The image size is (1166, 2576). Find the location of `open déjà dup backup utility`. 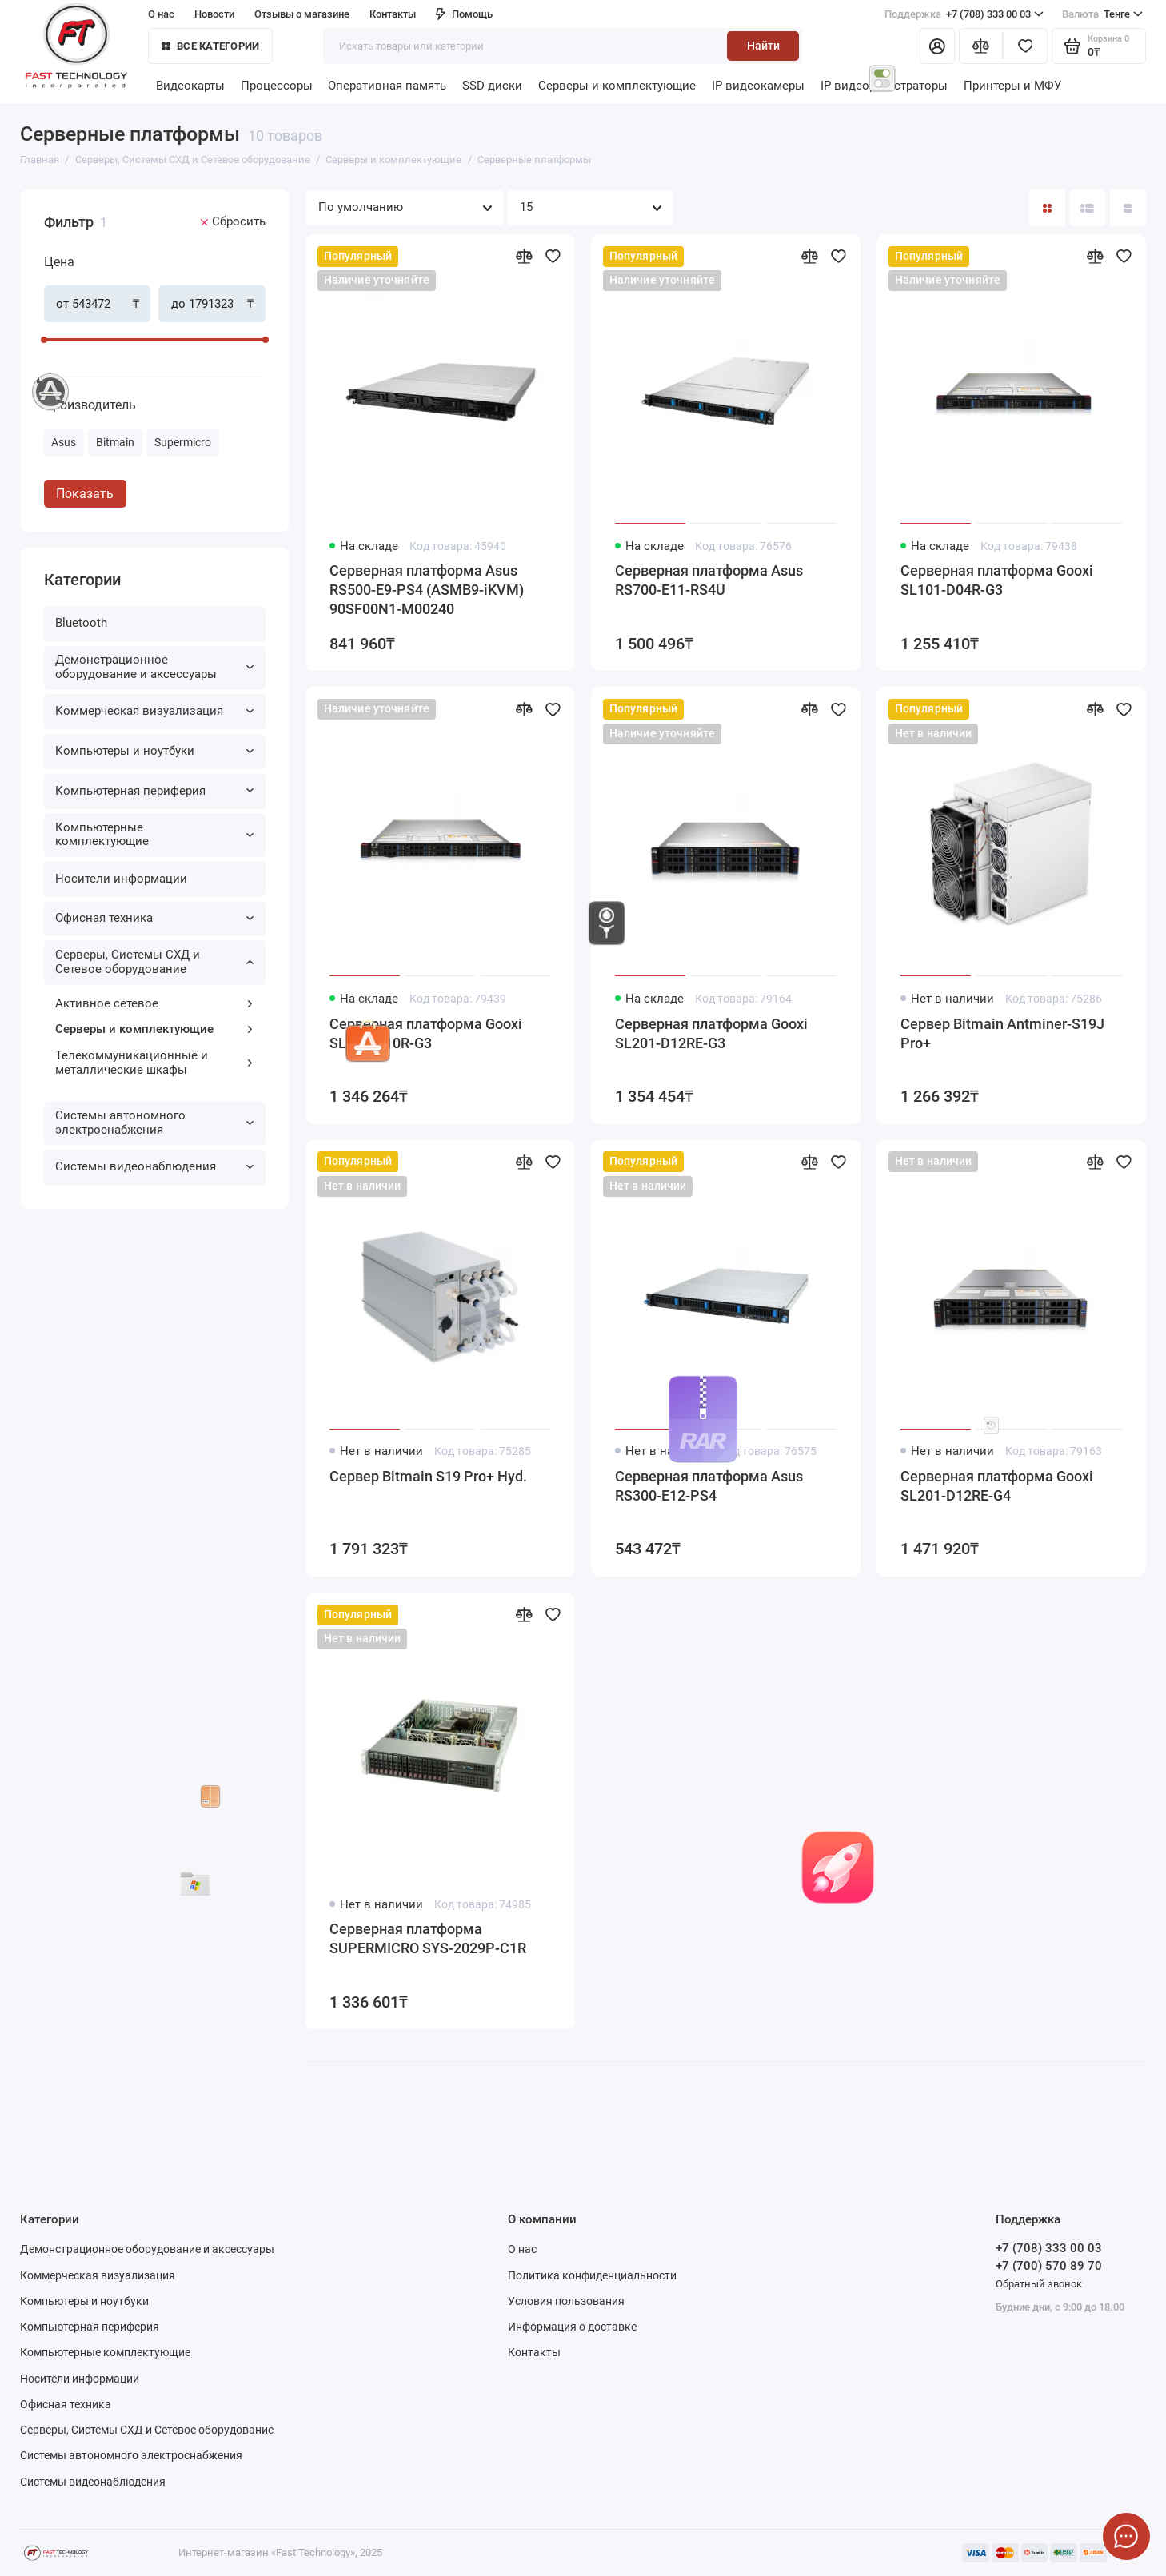

open déjà dup backup utility is located at coordinates (606, 923).